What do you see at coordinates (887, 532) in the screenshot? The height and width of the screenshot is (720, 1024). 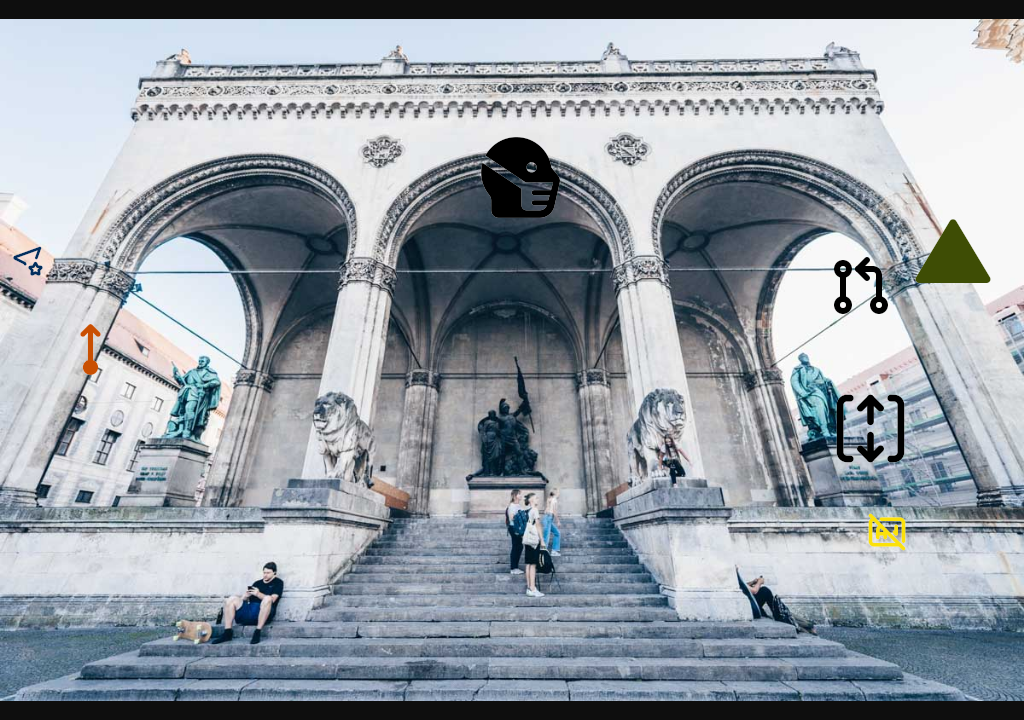 I see `disable advertisements` at bounding box center [887, 532].